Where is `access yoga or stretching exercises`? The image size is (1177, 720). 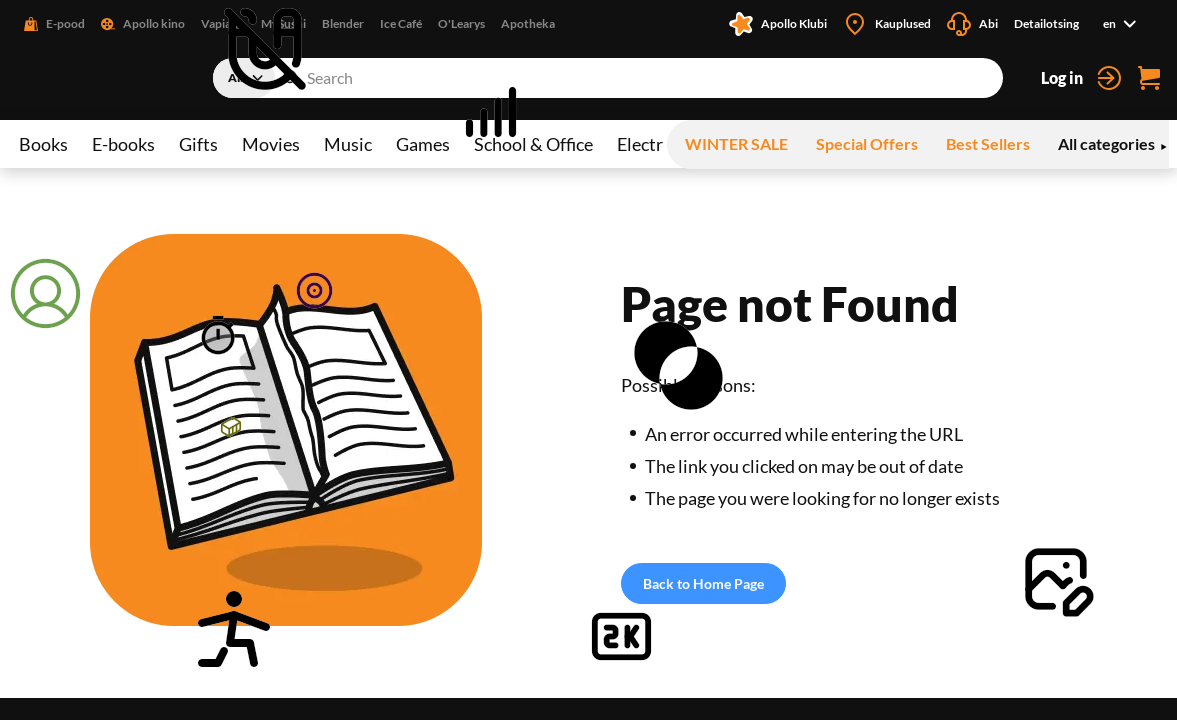 access yoga or stretching exercises is located at coordinates (234, 631).